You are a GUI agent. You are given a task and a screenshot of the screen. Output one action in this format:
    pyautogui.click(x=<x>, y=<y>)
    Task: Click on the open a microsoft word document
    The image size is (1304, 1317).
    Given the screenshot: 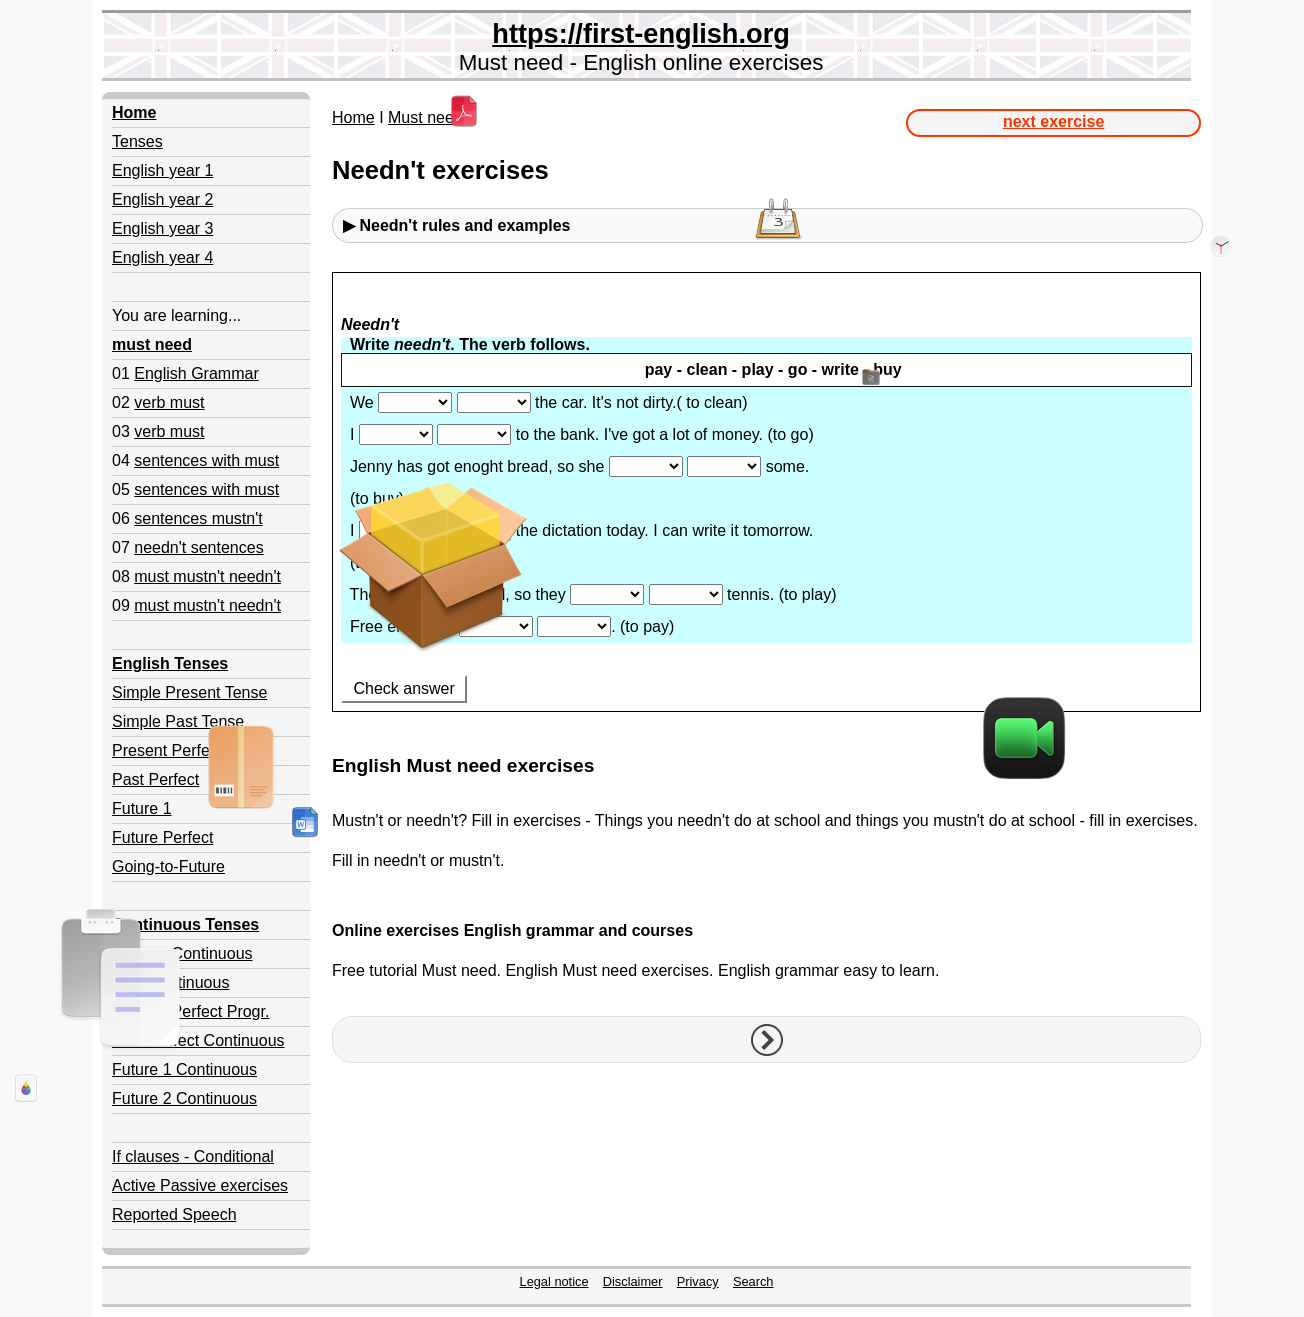 What is the action you would take?
    pyautogui.click(x=305, y=822)
    